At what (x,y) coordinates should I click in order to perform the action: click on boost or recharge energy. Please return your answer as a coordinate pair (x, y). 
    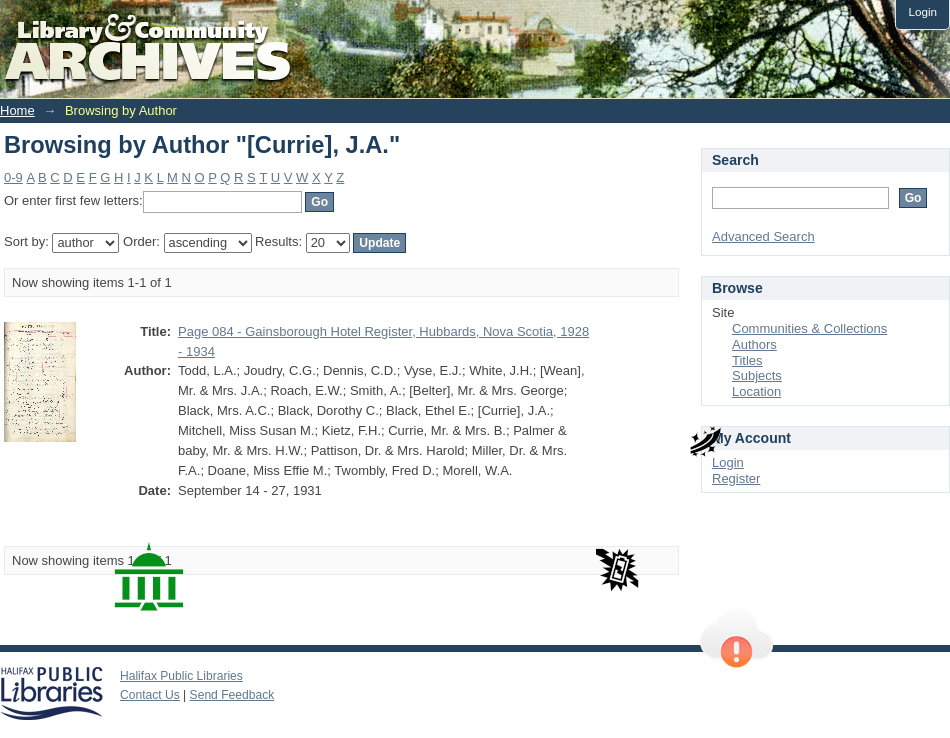
    Looking at the image, I should click on (617, 570).